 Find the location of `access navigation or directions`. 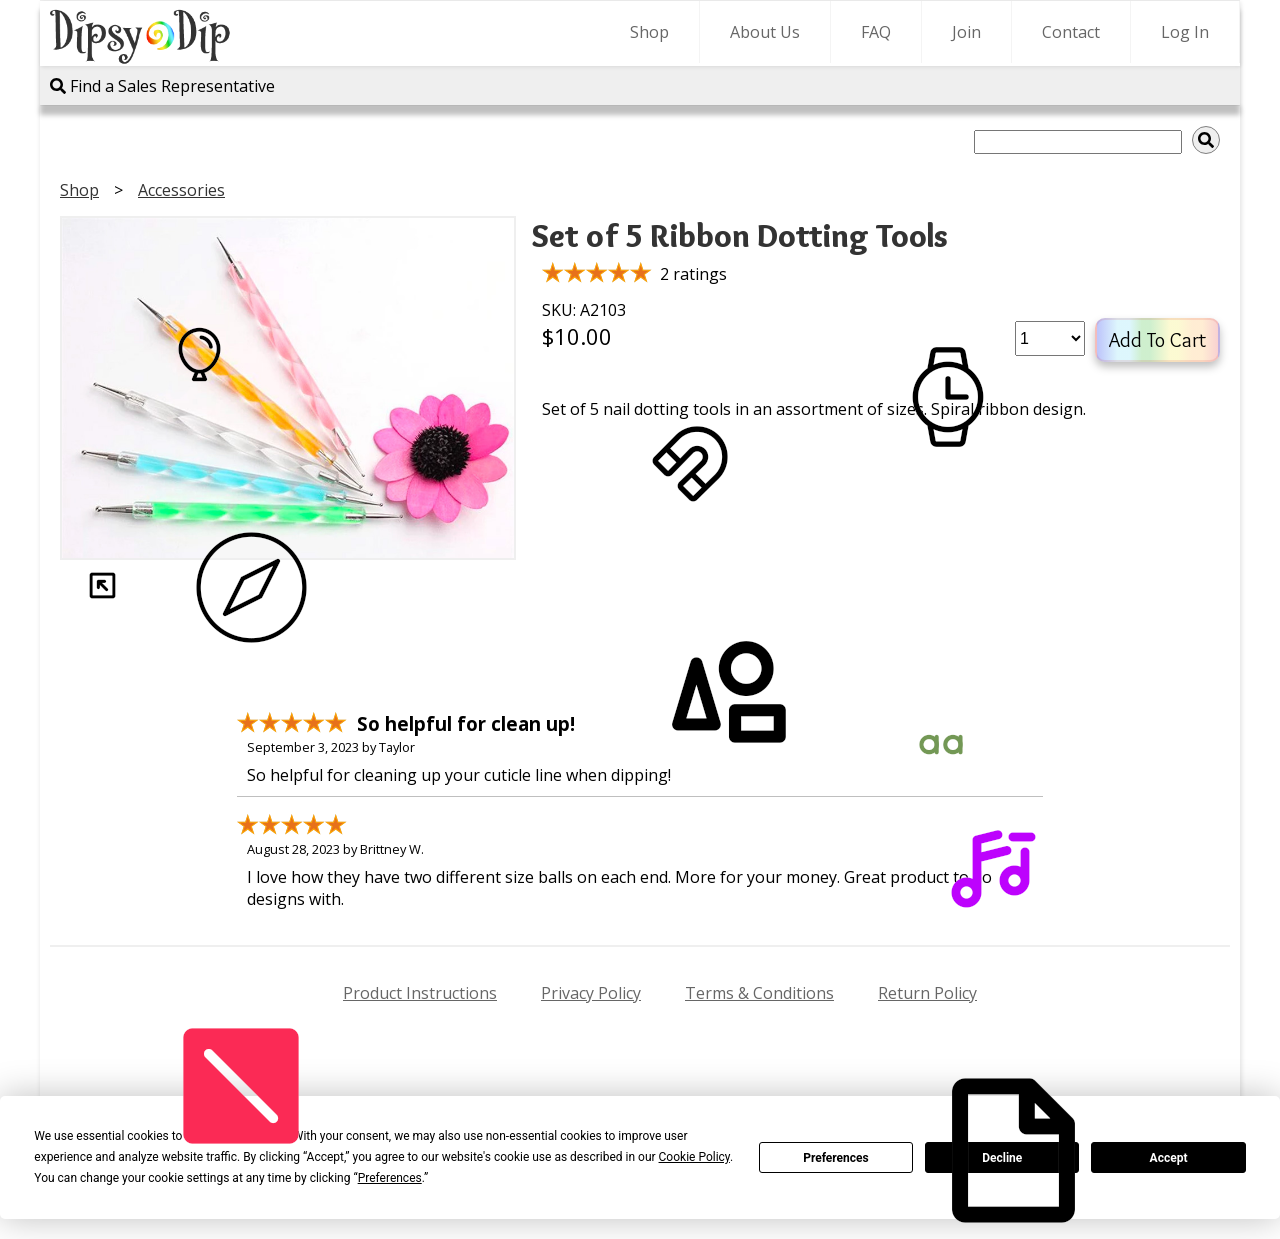

access navigation or directions is located at coordinates (251, 587).